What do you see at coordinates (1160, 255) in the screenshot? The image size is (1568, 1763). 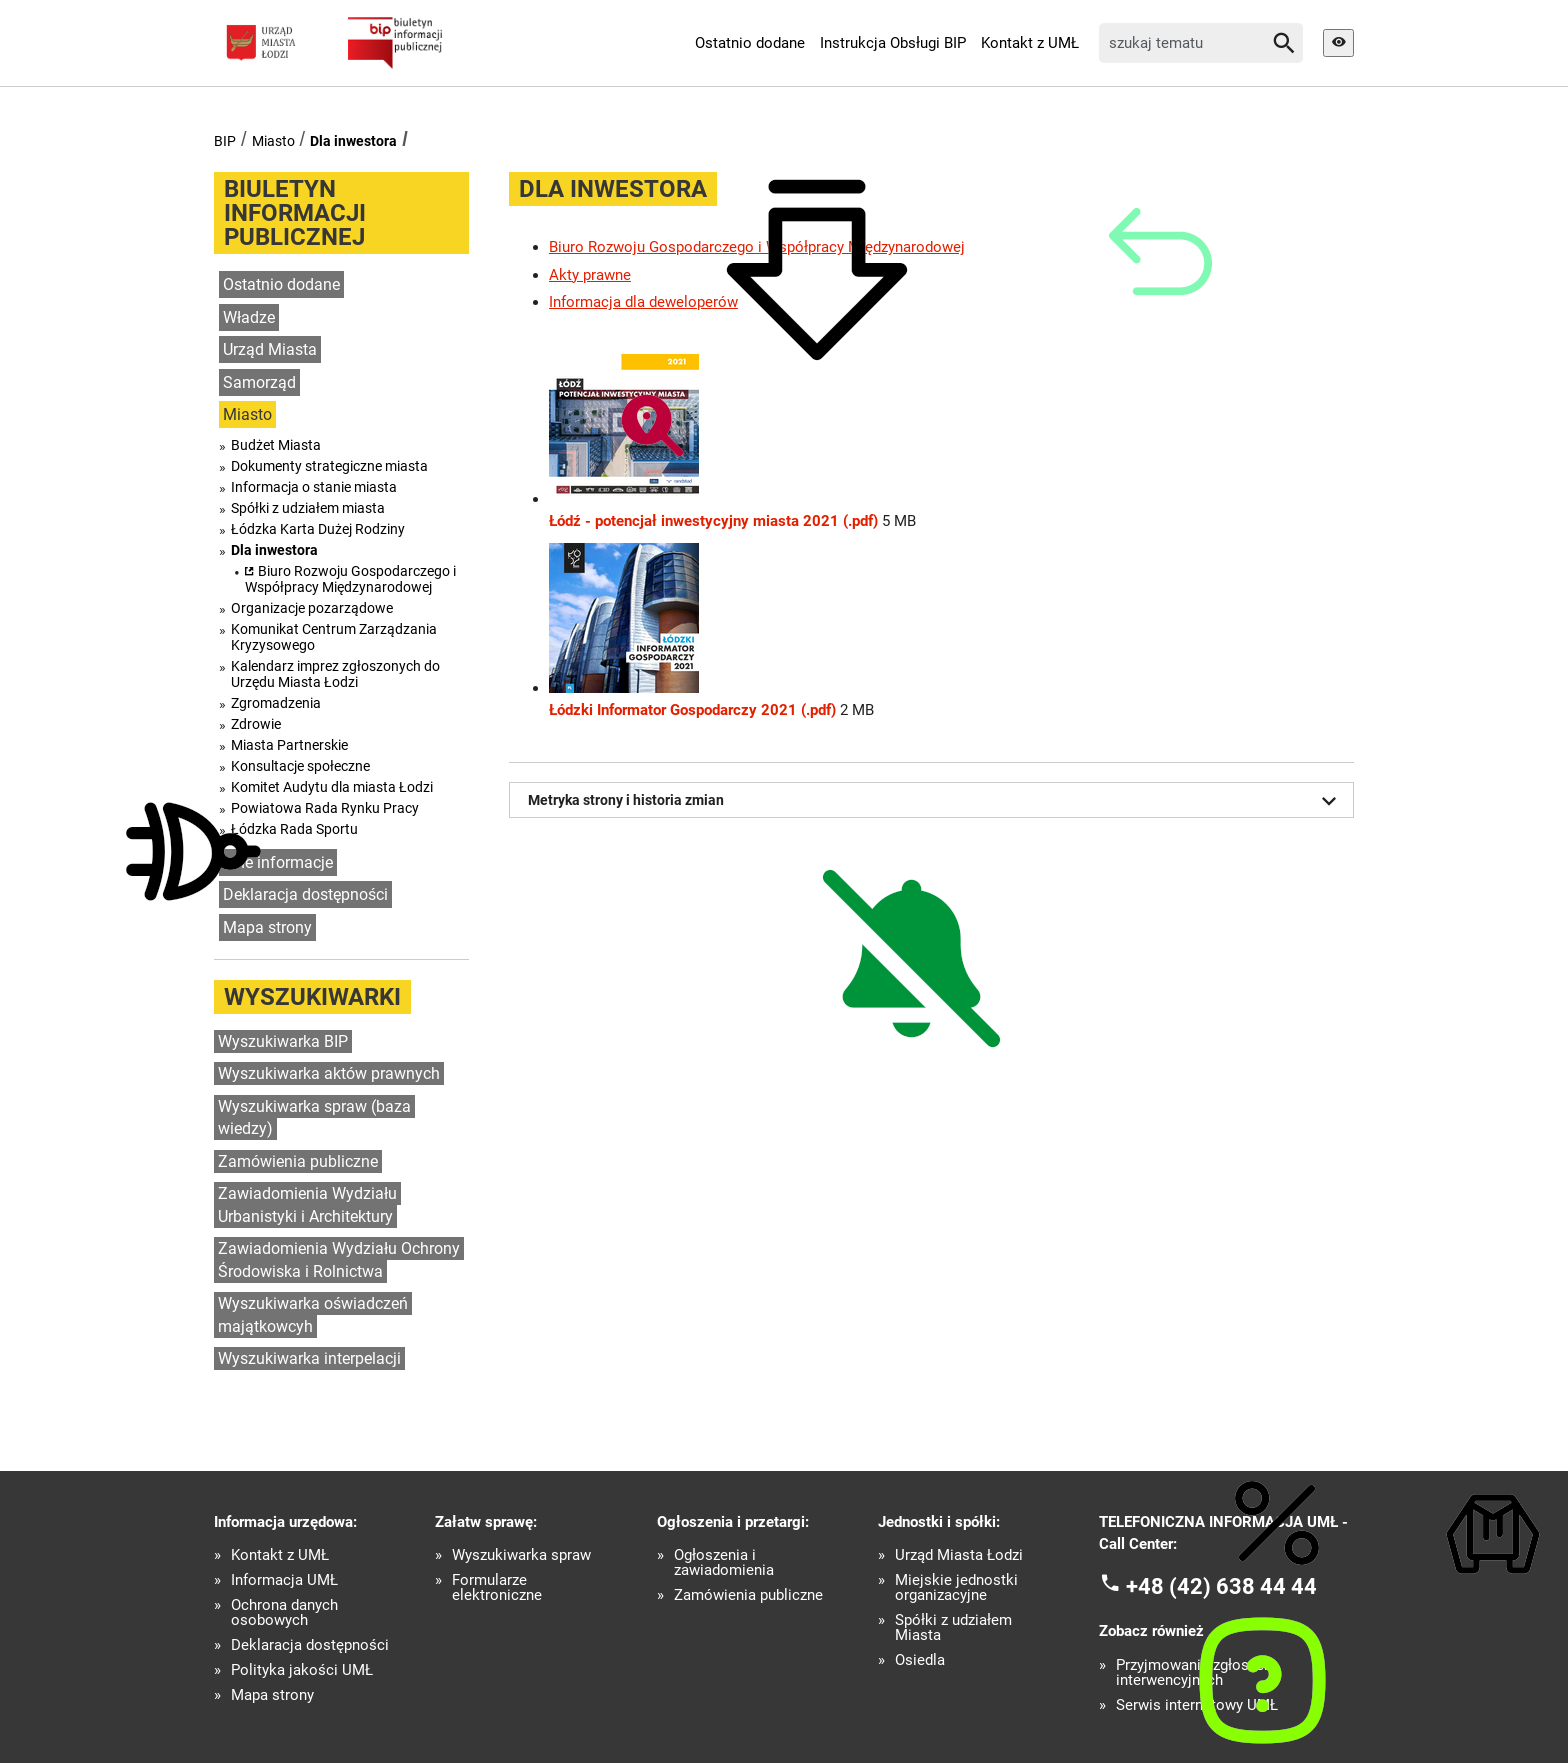 I see `undo last action` at bounding box center [1160, 255].